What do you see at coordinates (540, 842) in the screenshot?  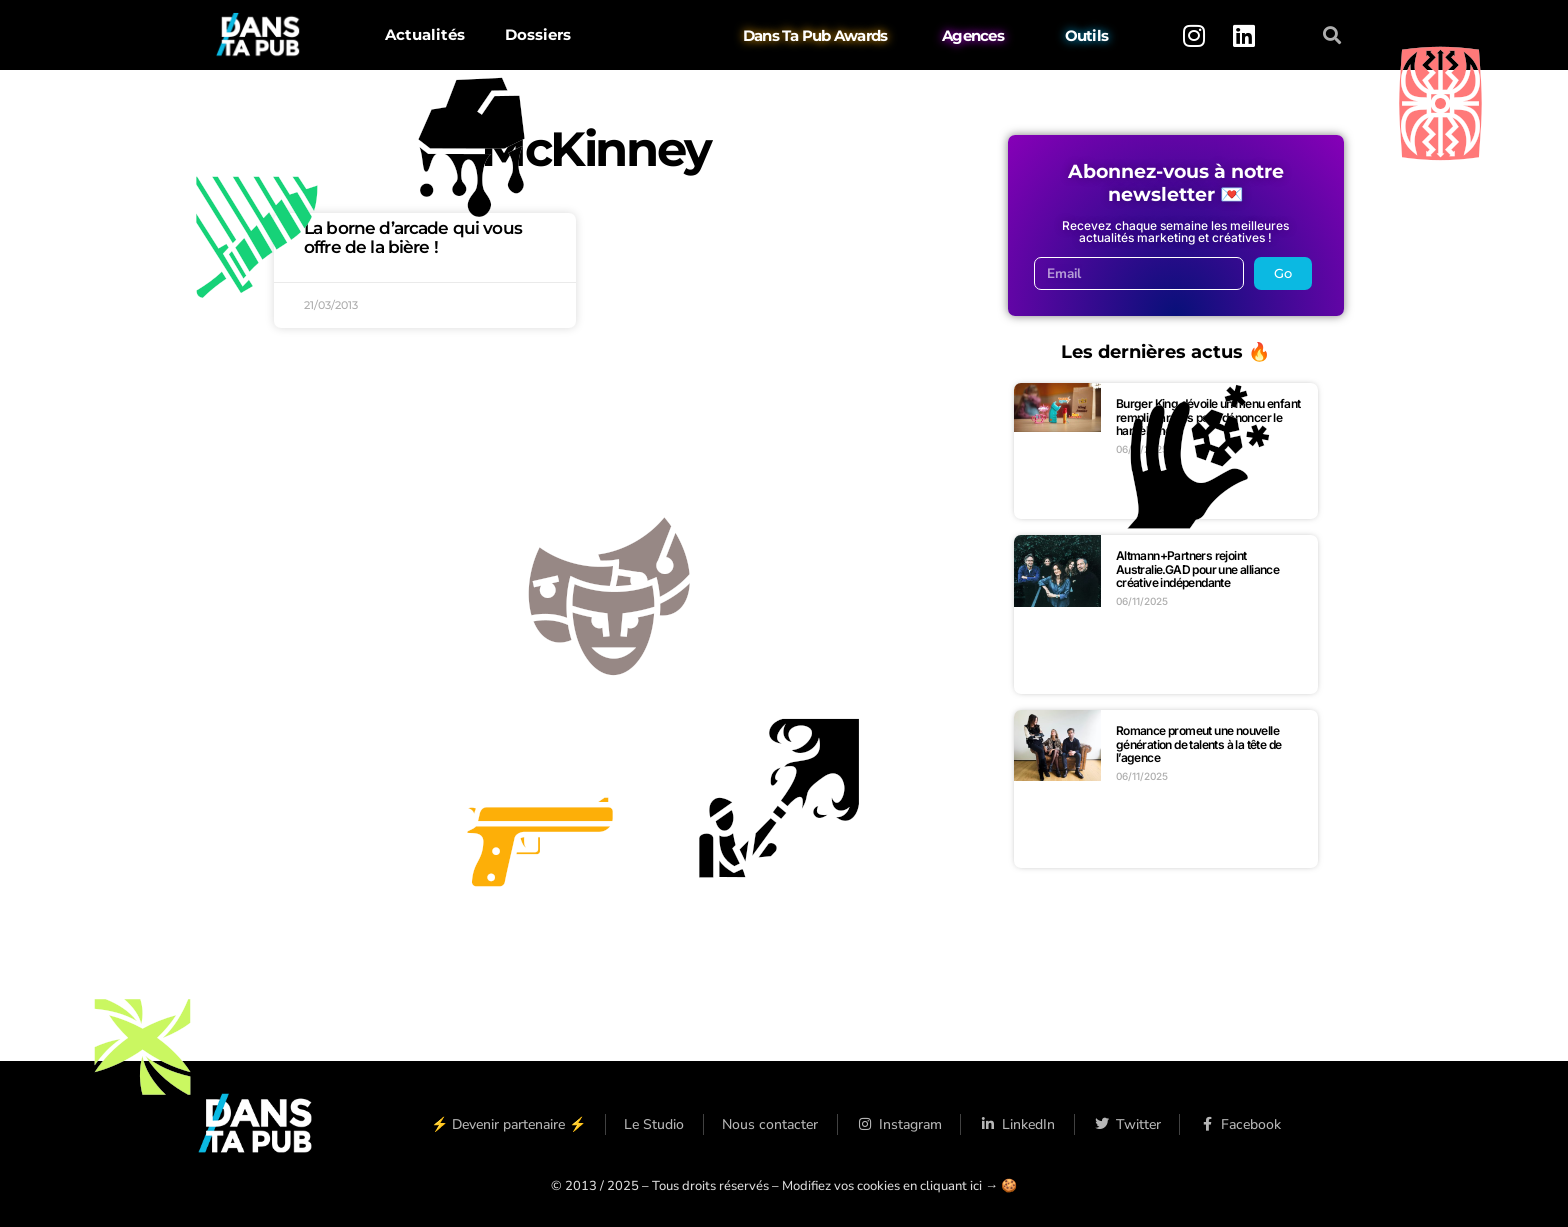 I see `select pistol weapon in game` at bounding box center [540, 842].